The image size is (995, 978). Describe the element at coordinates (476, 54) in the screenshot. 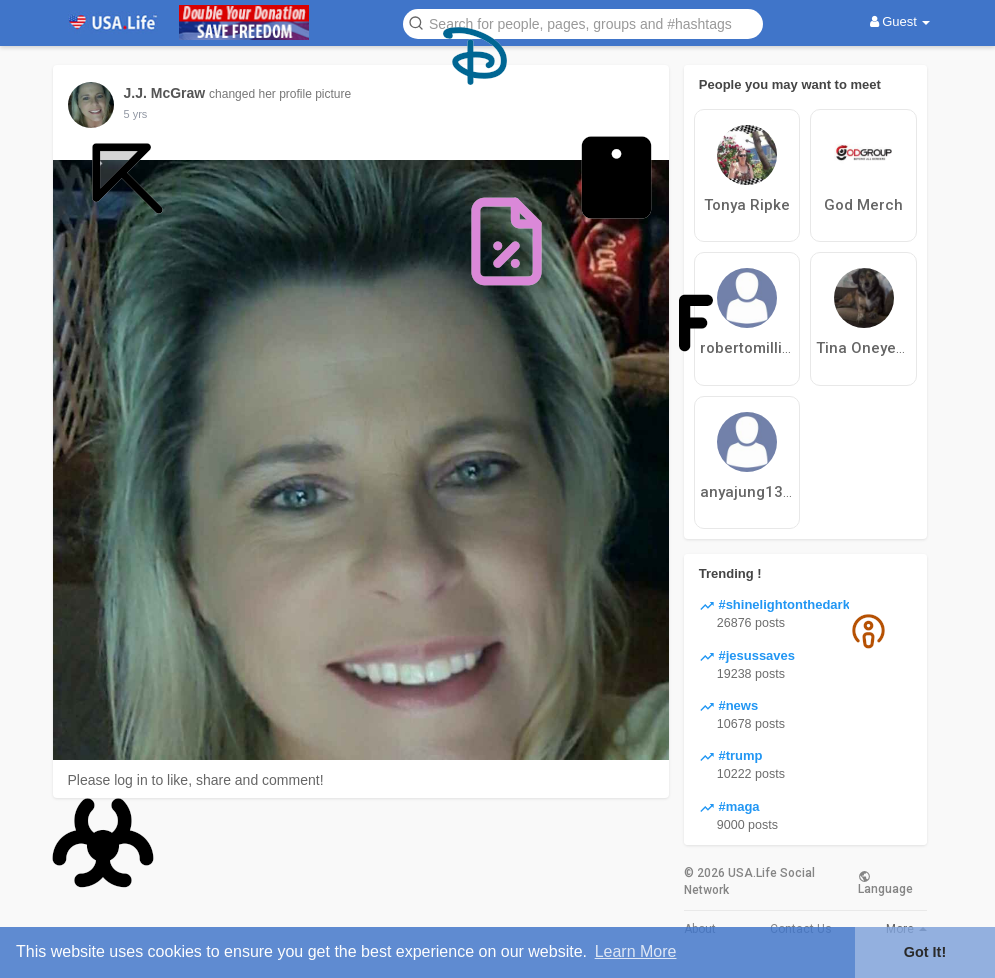

I see `access disney+ streaming service` at that location.